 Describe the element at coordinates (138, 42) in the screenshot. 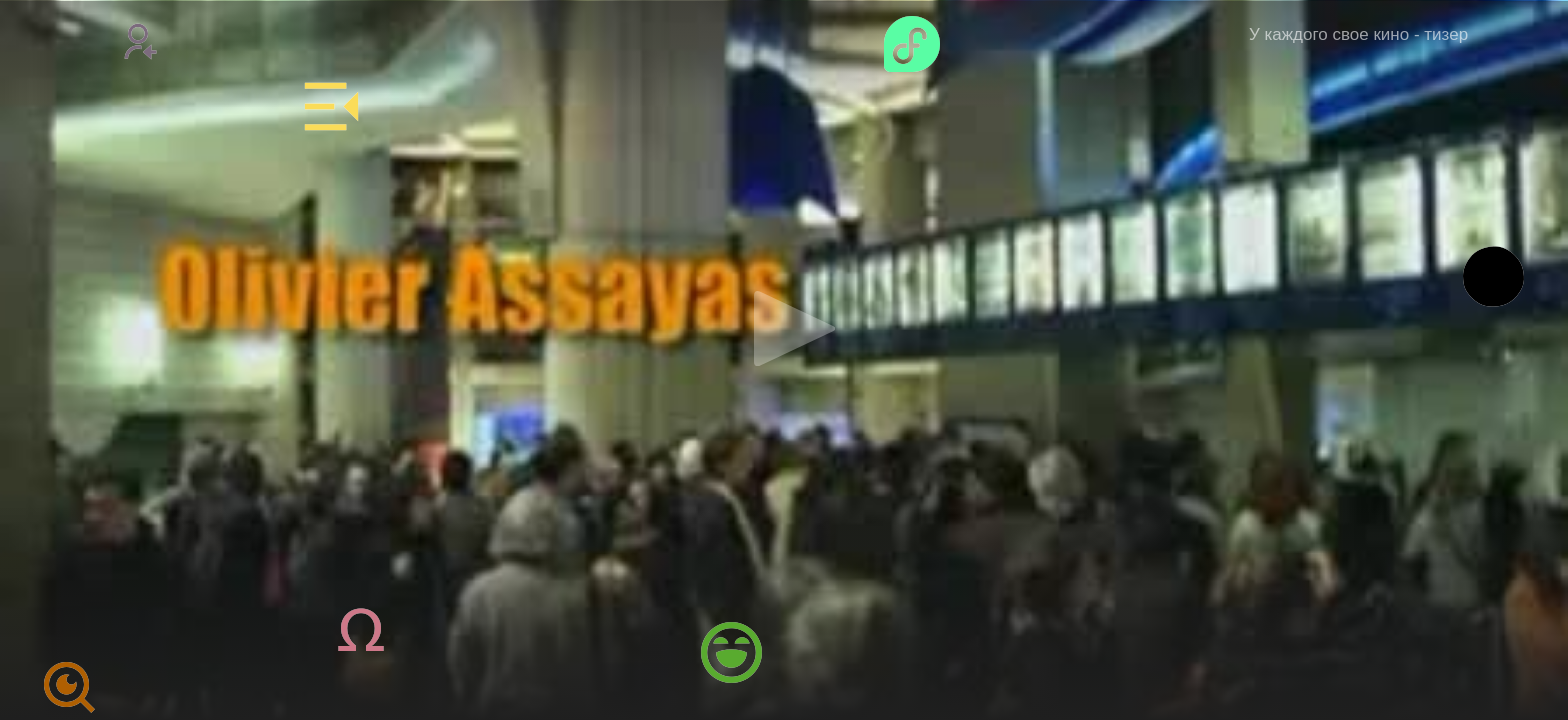

I see `incoming user request or friend invitation` at that location.